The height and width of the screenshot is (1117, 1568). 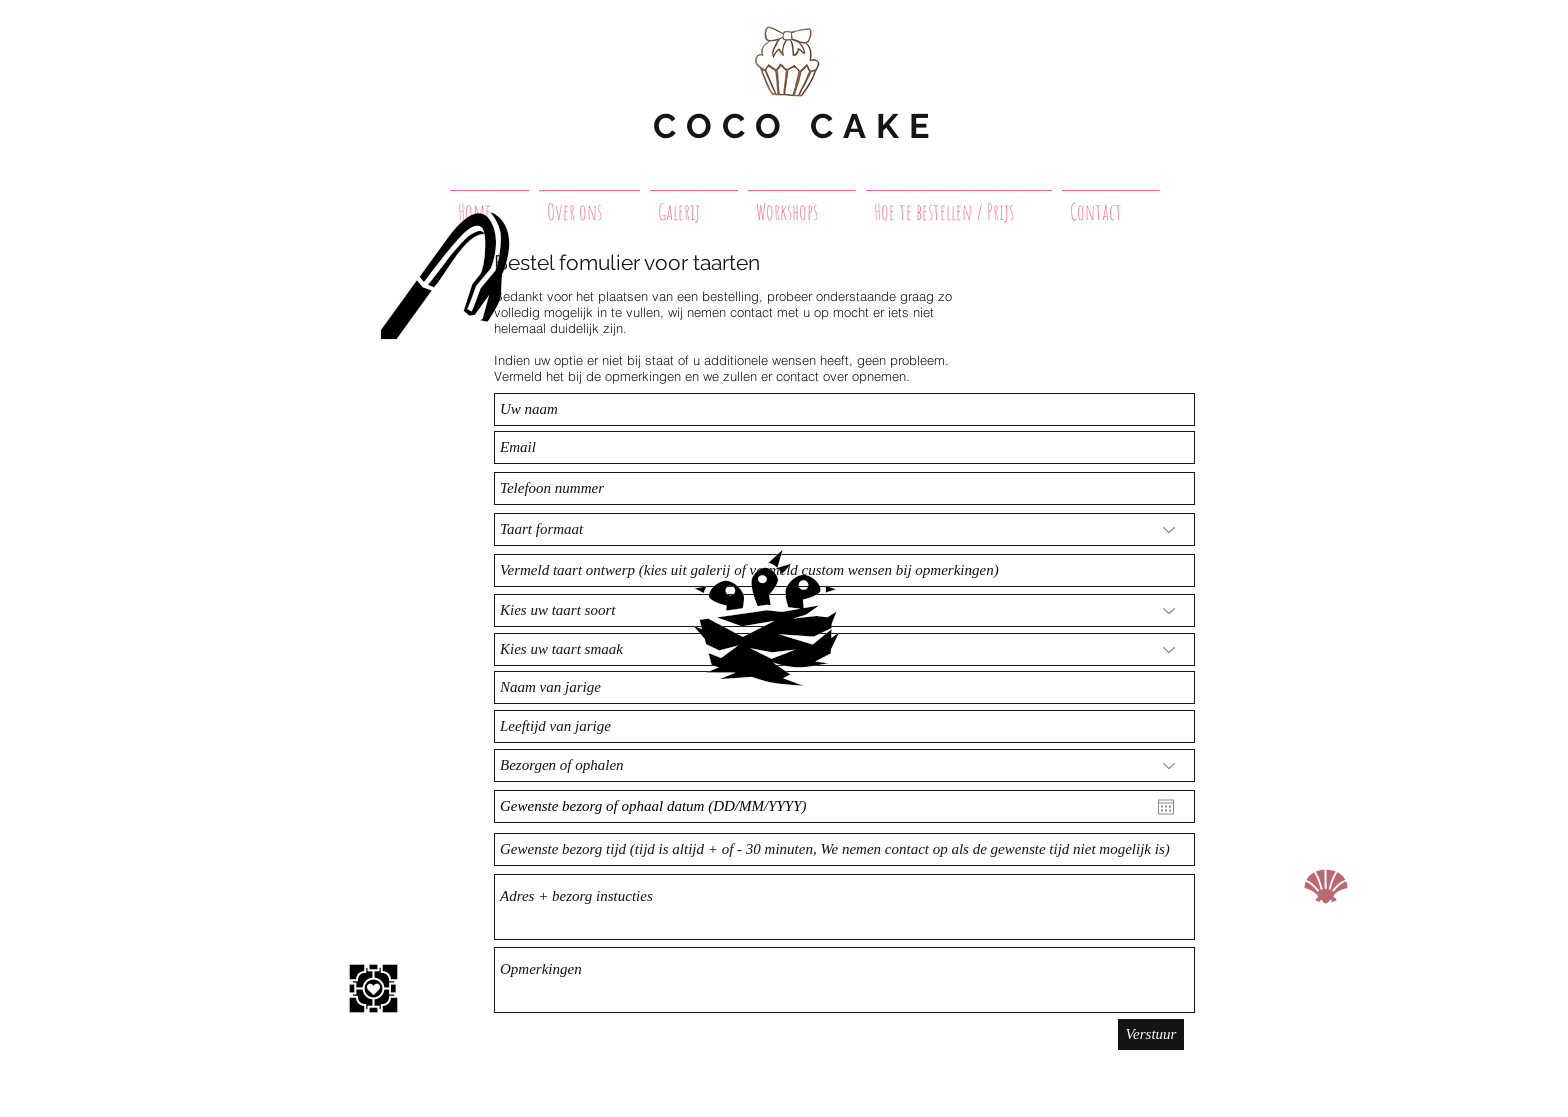 What do you see at coordinates (446, 274) in the screenshot?
I see `crowbar tool item in a game inventory` at bounding box center [446, 274].